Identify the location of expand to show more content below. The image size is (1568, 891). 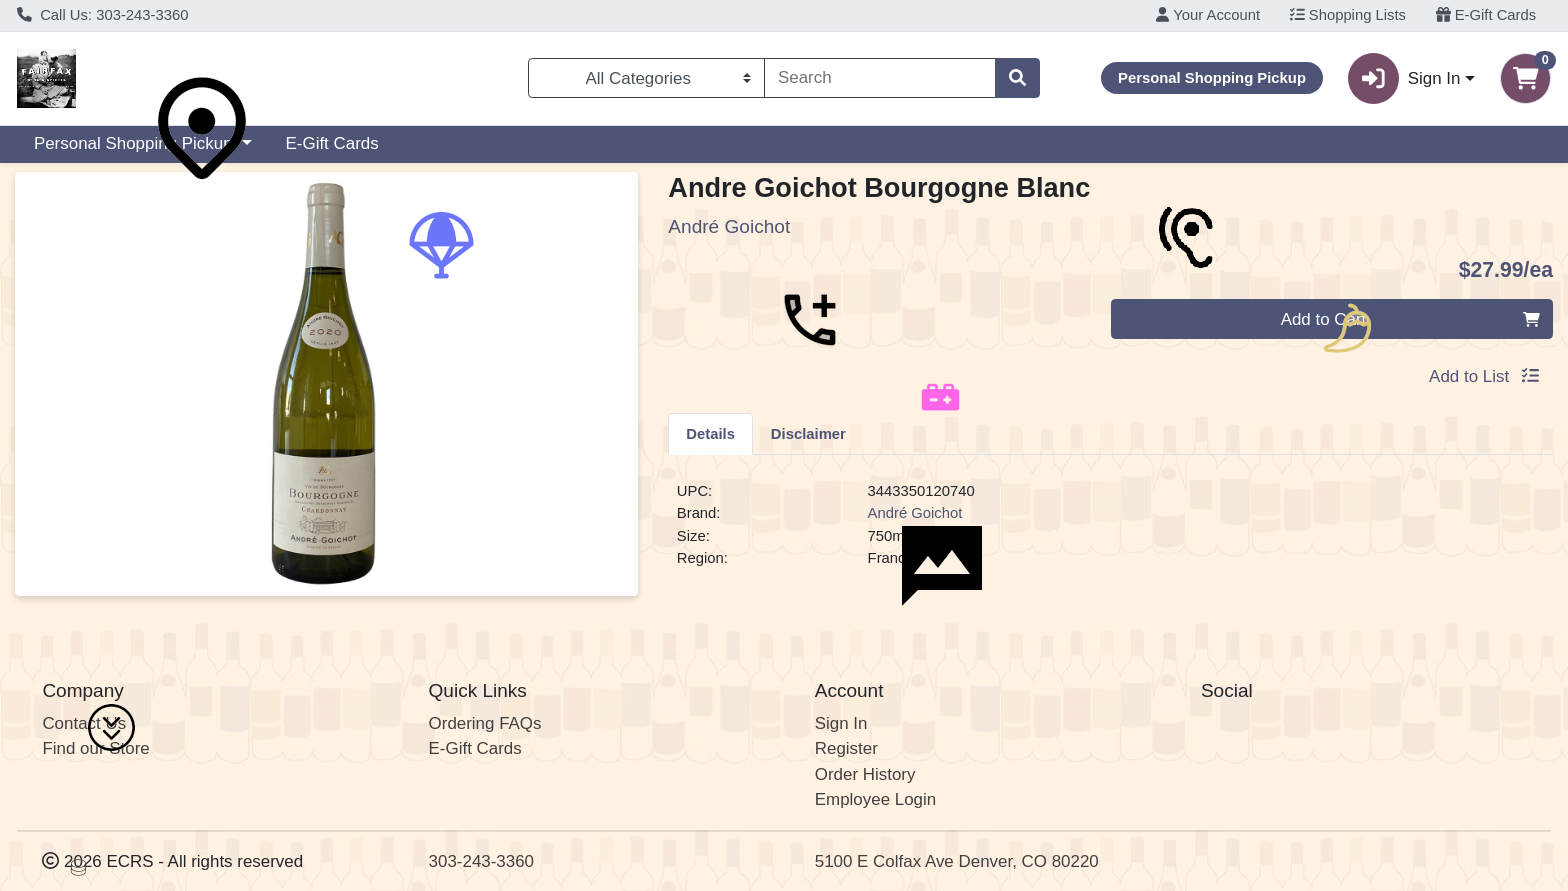
(111, 727).